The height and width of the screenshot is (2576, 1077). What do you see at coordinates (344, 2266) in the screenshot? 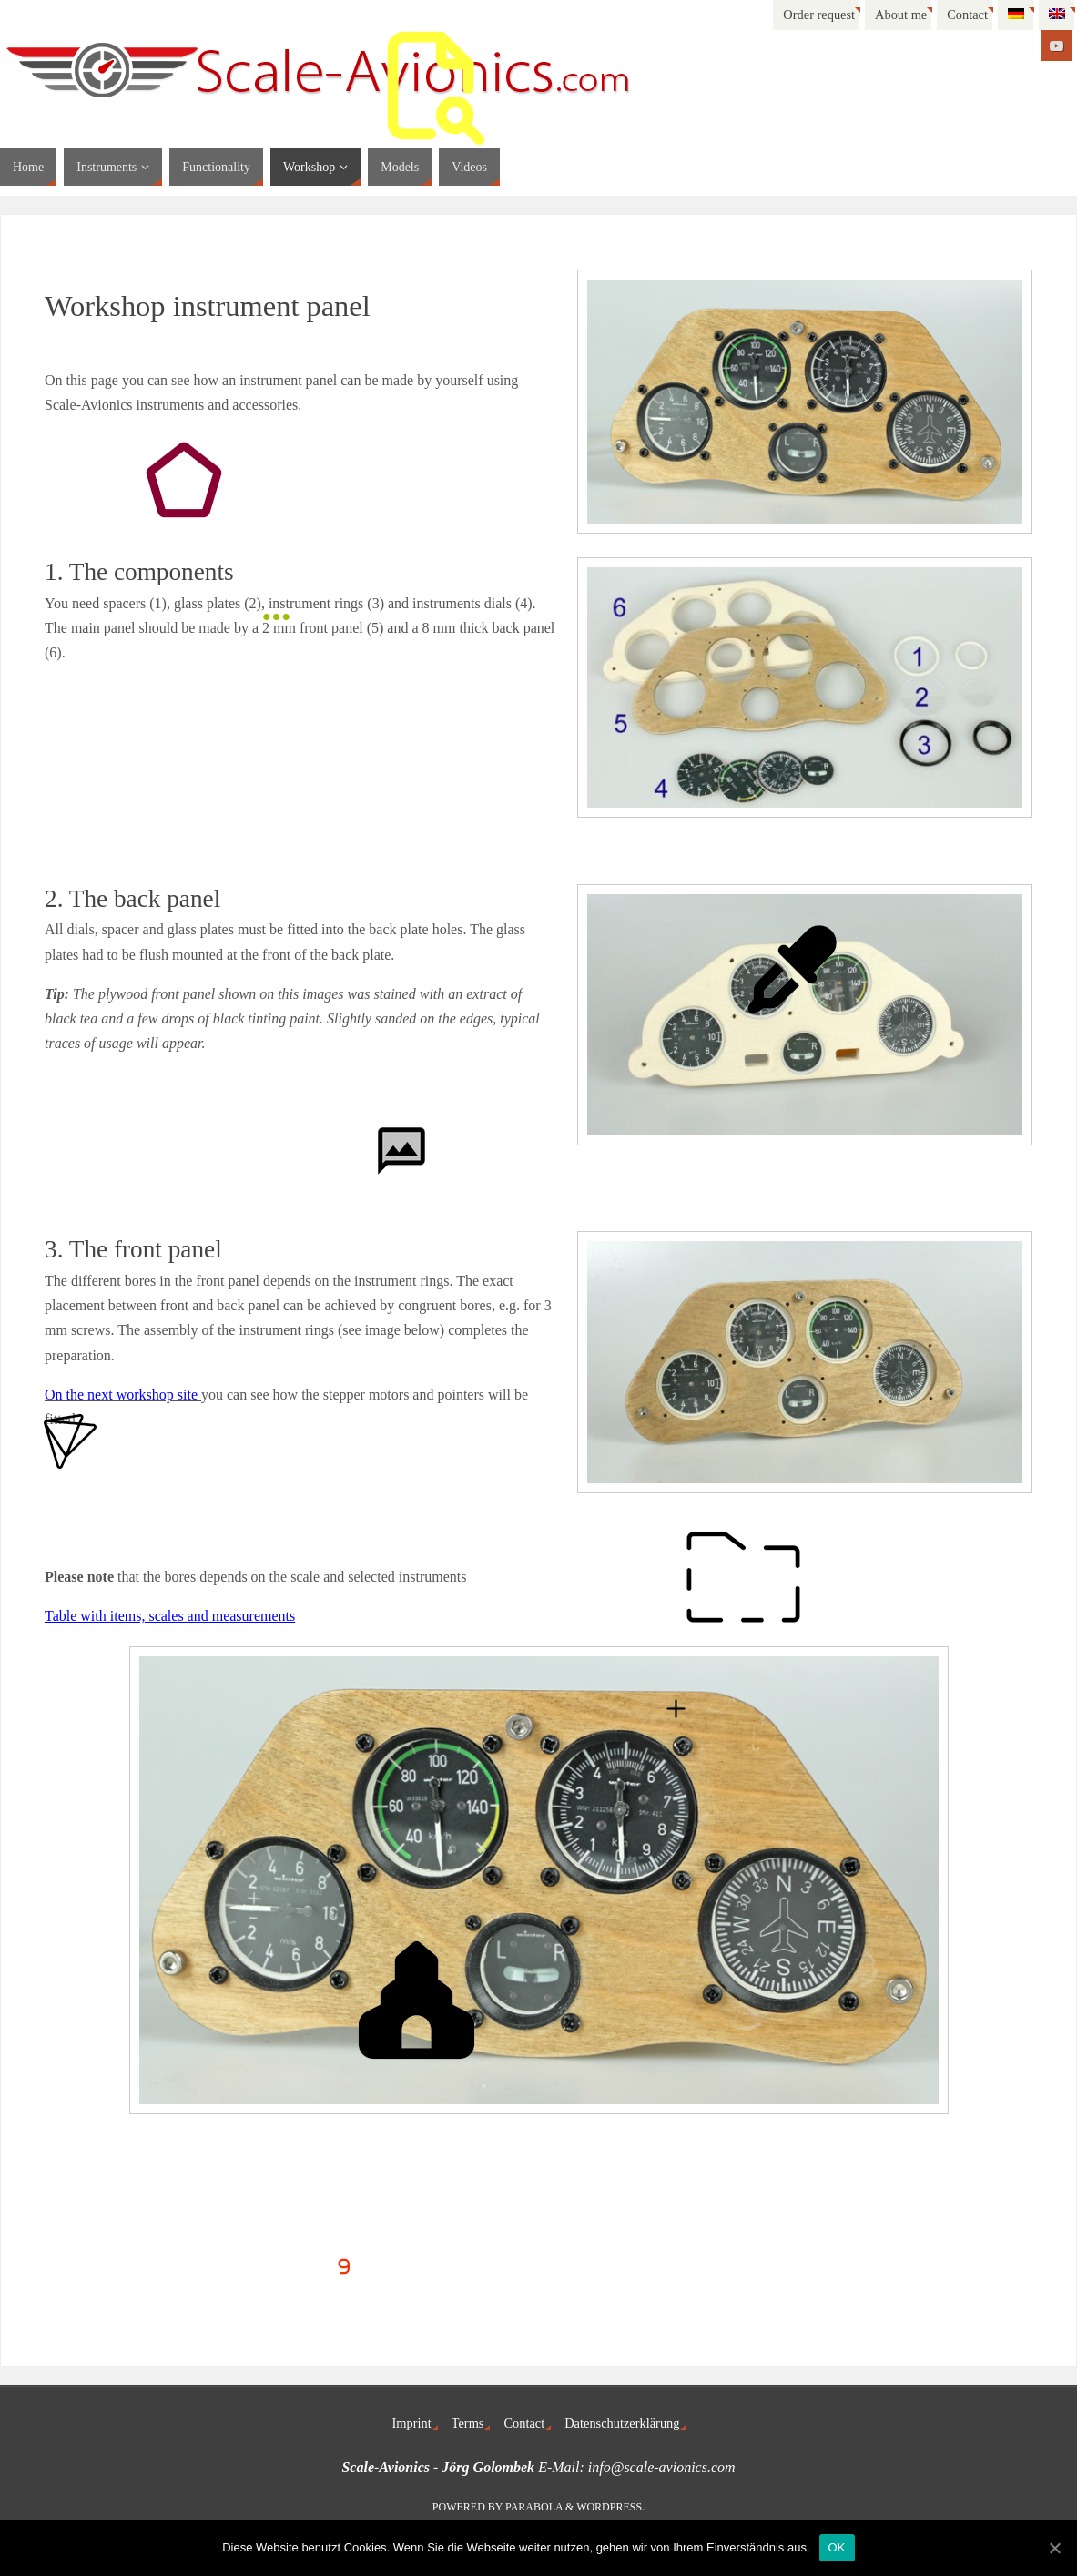
I see `indicates the number nine in a count or quantity` at bounding box center [344, 2266].